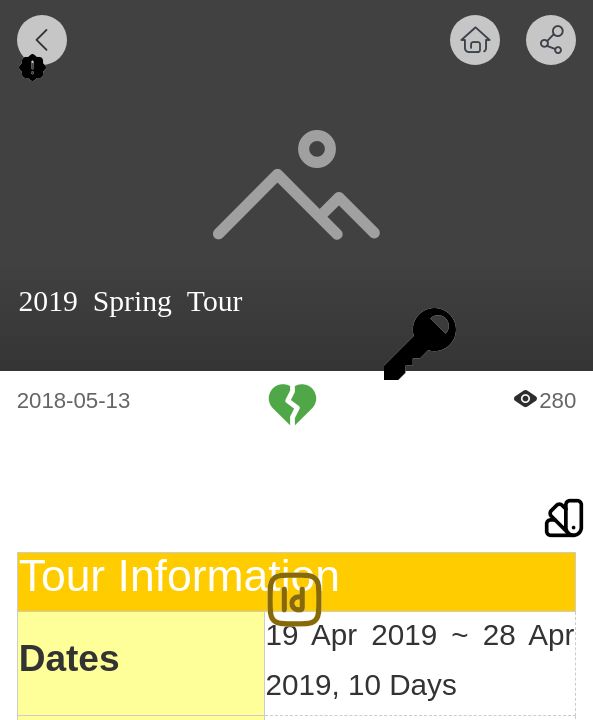 The image size is (593, 720). What do you see at coordinates (32, 67) in the screenshot?
I see `indicates a warning or important alert` at bounding box center [32, 67].